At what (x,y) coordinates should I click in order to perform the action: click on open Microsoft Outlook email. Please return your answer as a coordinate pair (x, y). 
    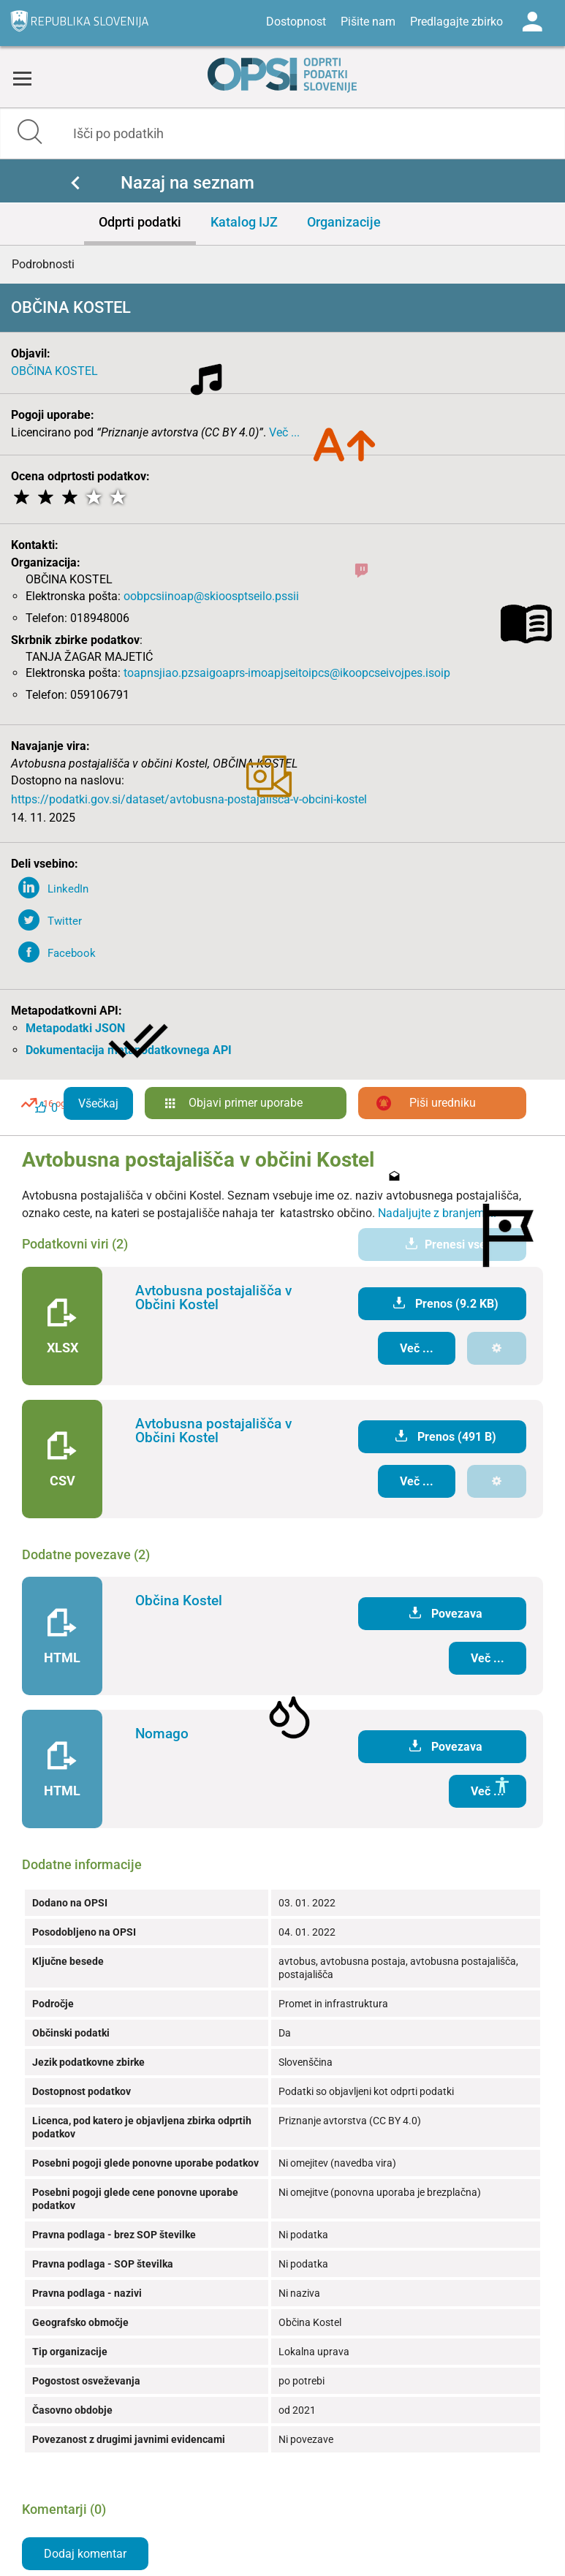
    Looking at the image, I should click on (269, 776).